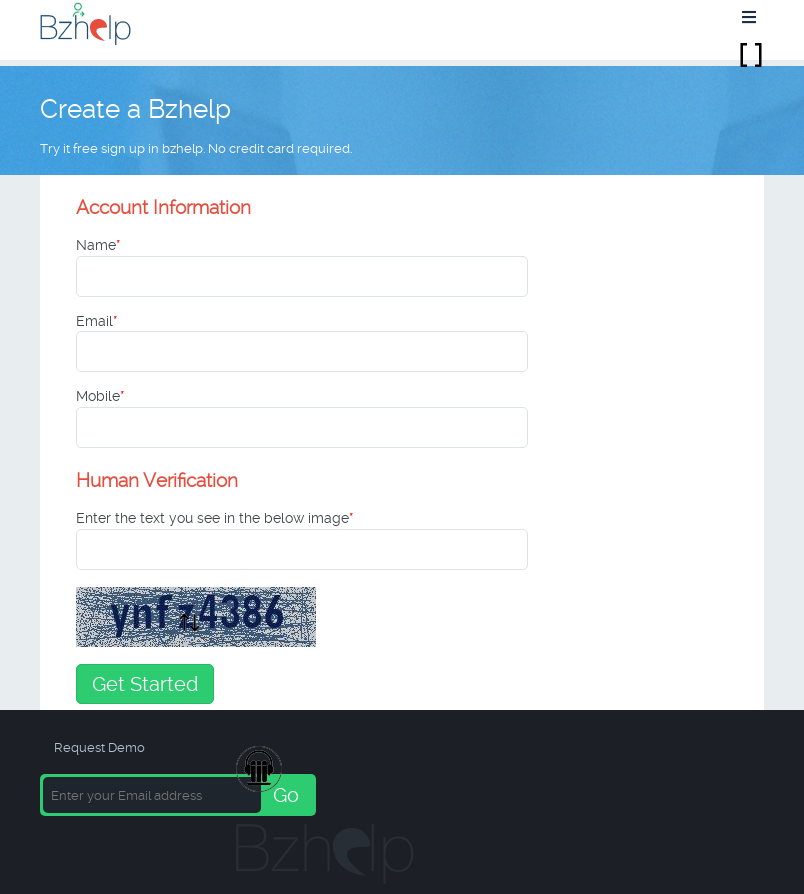 The width and height of the screenshot is (804, 894). I want to click on share a user profile with others, so click(78, 10).